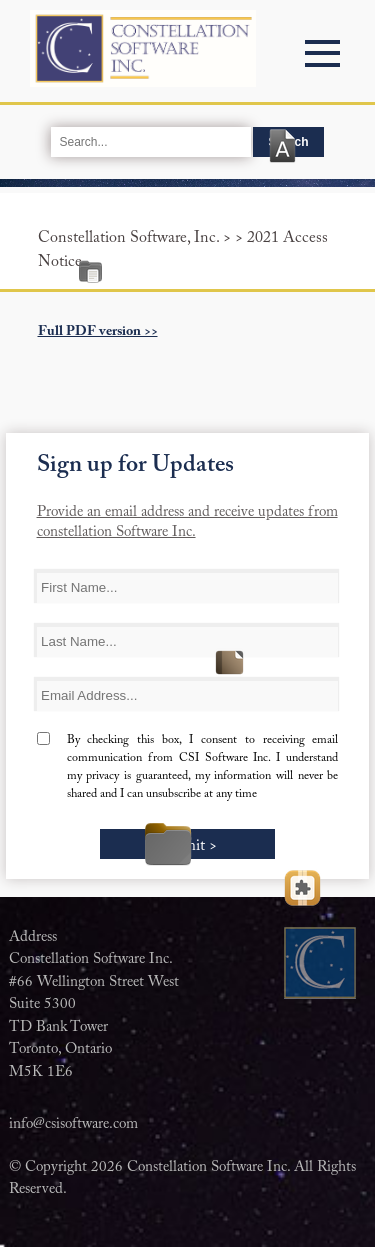 This screenshot has width=375, height=1247. Describe the element at coordinates (90, 271) in the screenshot. I see `open a file from your computer` at that location.